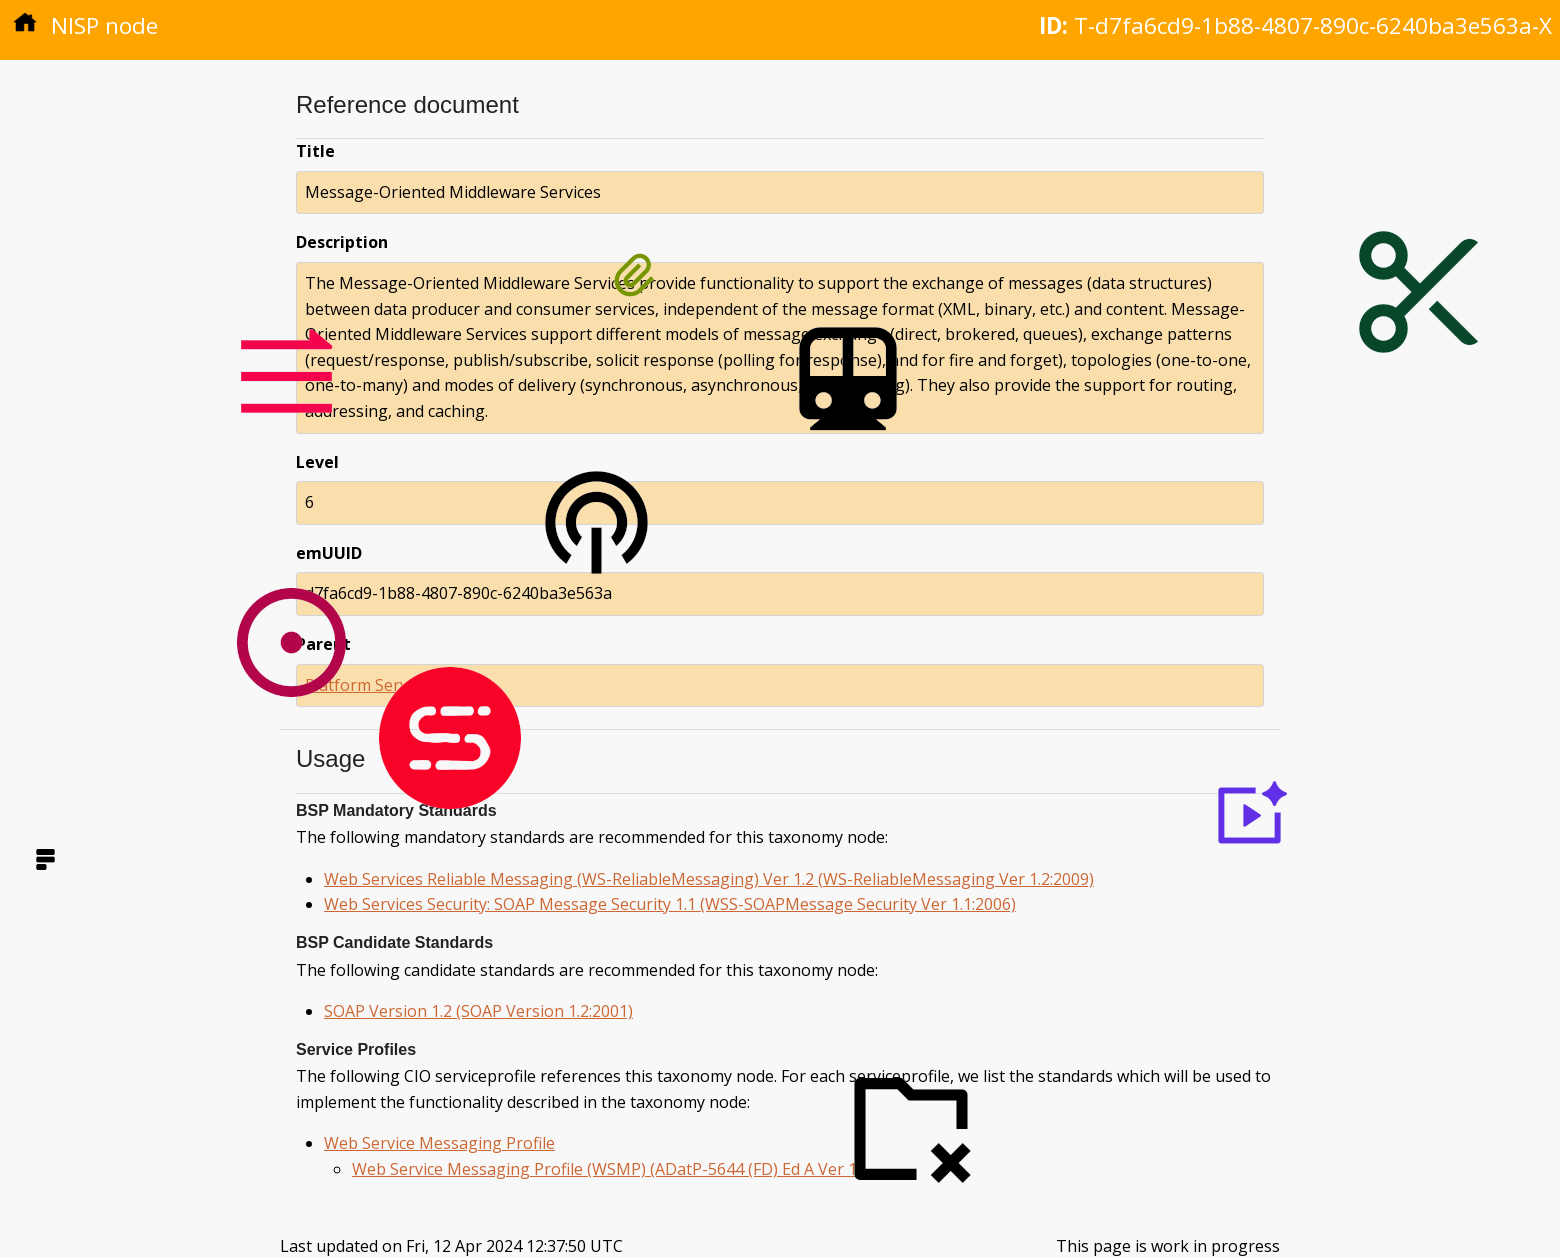 The height and width of the screenshot is (1257, 1560). I want to click on view subway or metro transit options, so click(848, 376).